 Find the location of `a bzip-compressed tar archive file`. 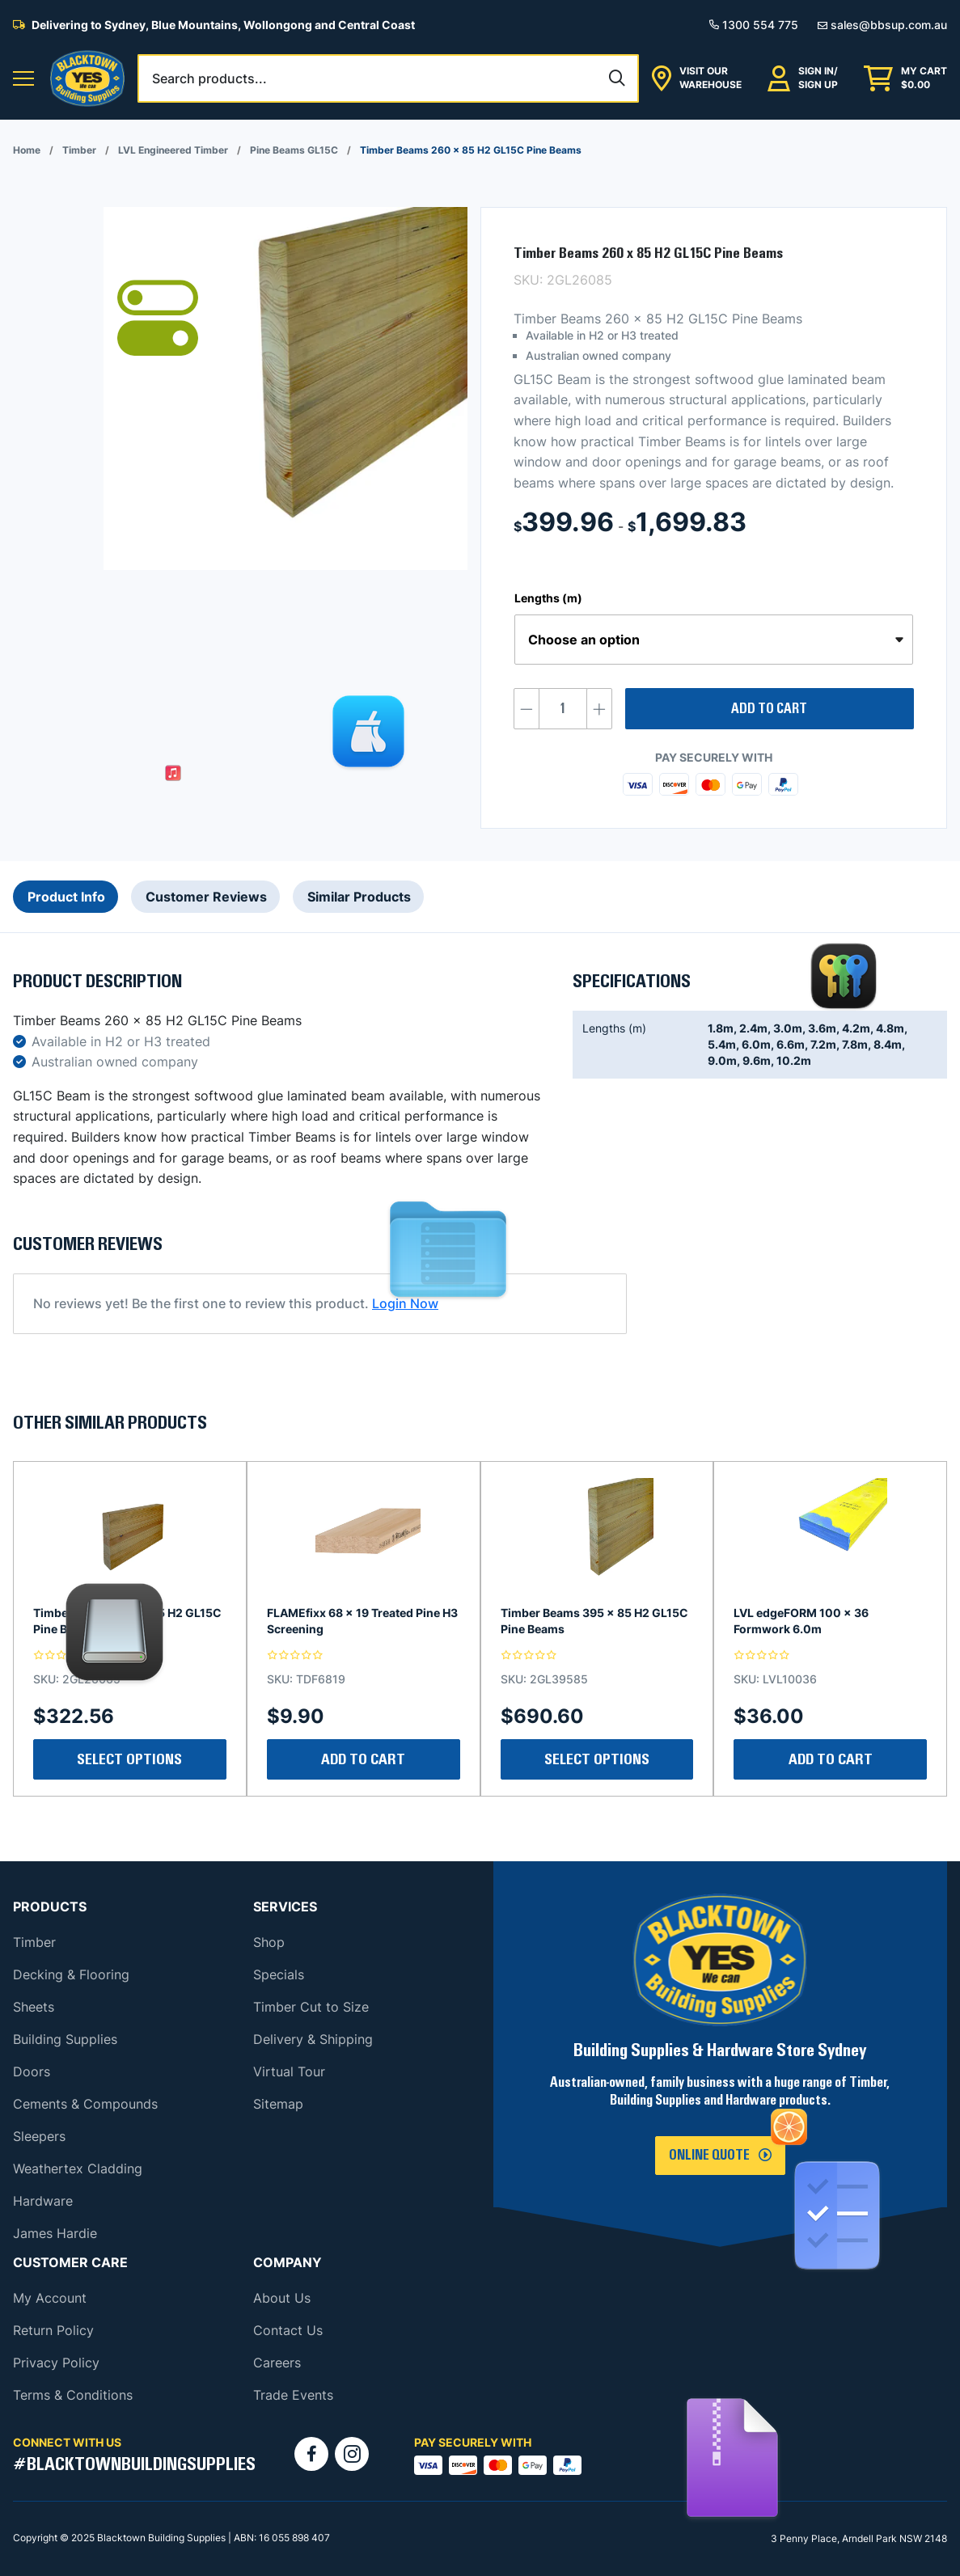

a bzip-compressed tar archive file is located at coordinates (732, 2460).